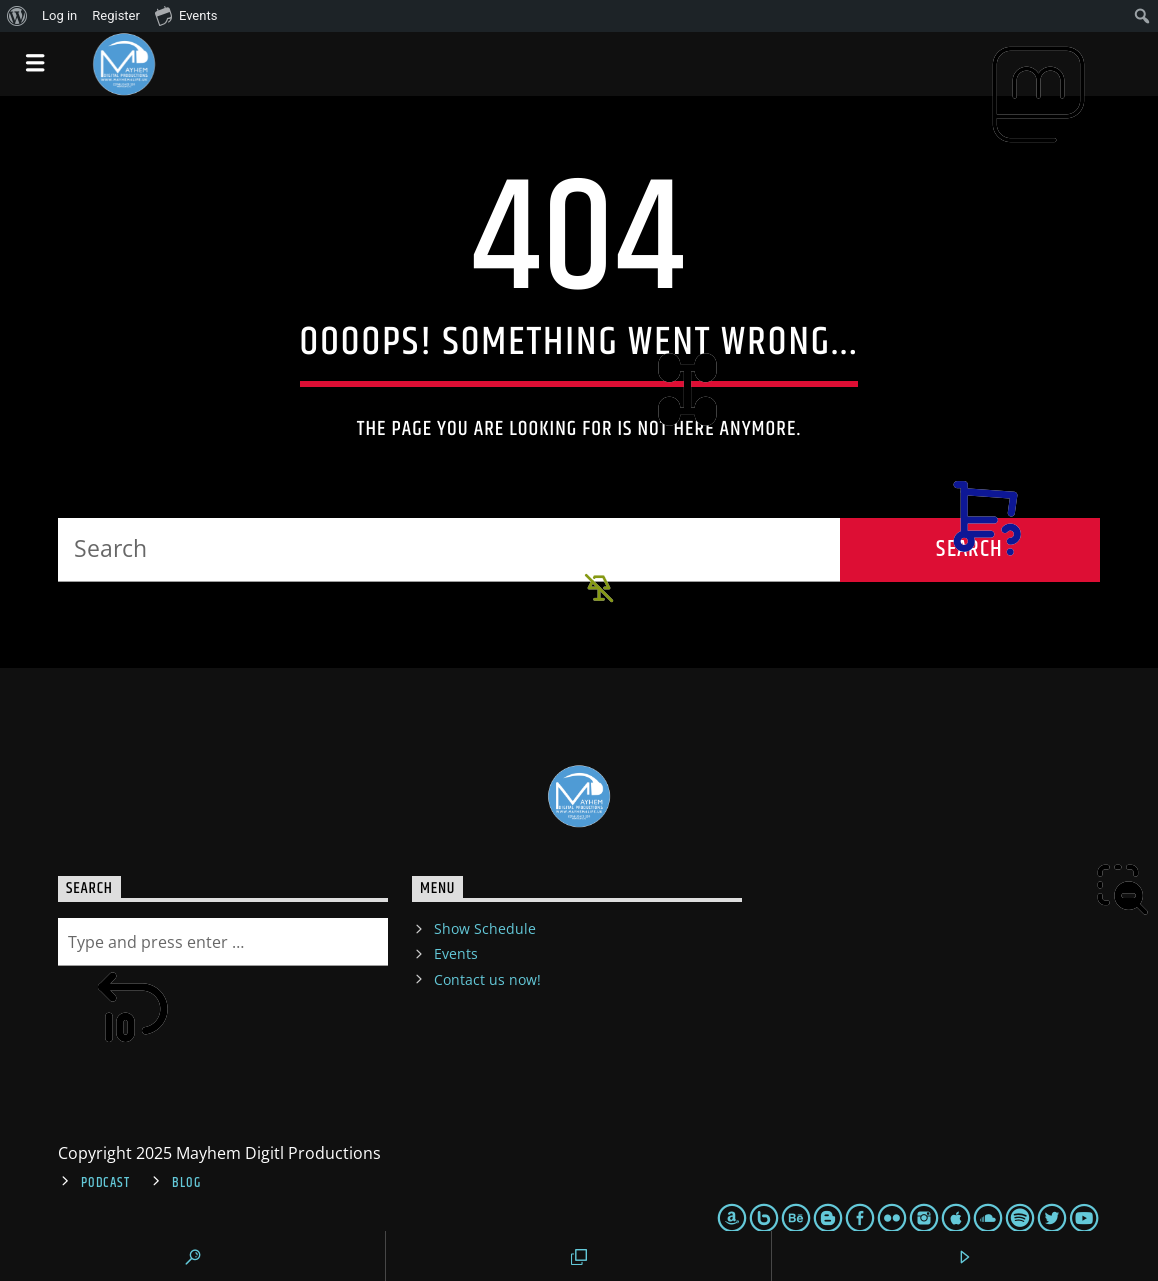  Describe the element at coordinates (131, 1009) in the screenshot. I see `skip backward 10 seconds` at that location.